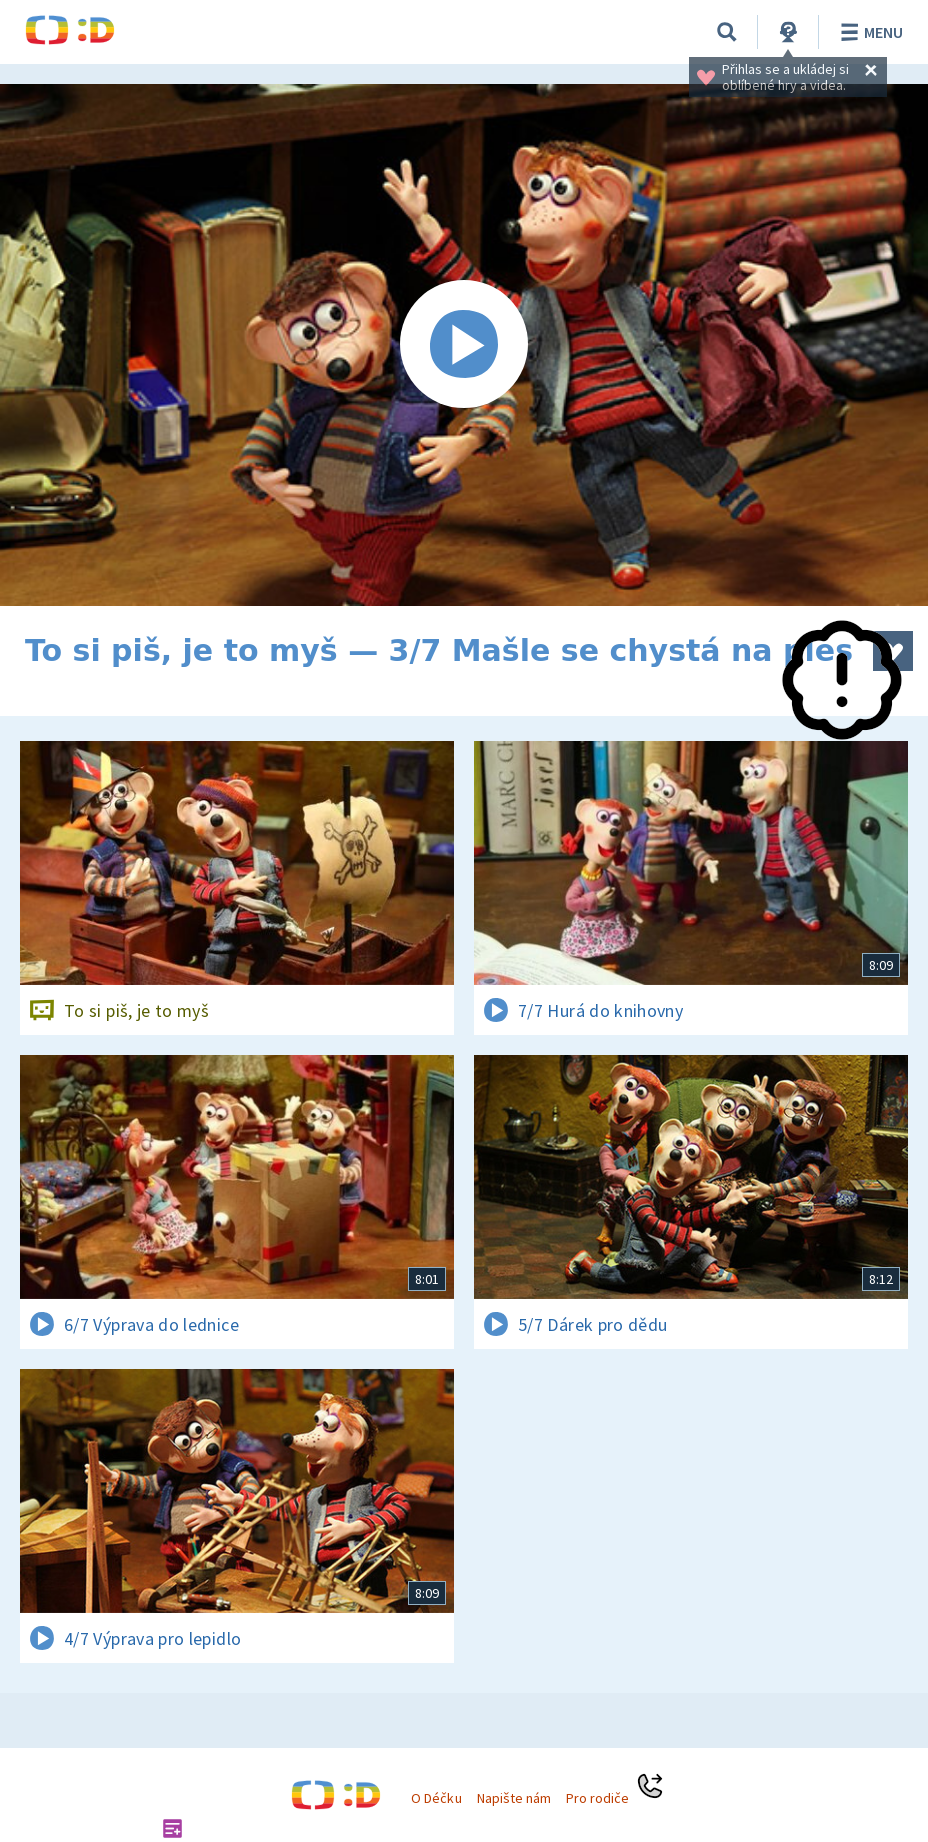 The height and width of the screenshot is (1842, 928). Describe the element at coordinates (172, 1828) in the screenshot. I see `add a new item to the list` at that location.